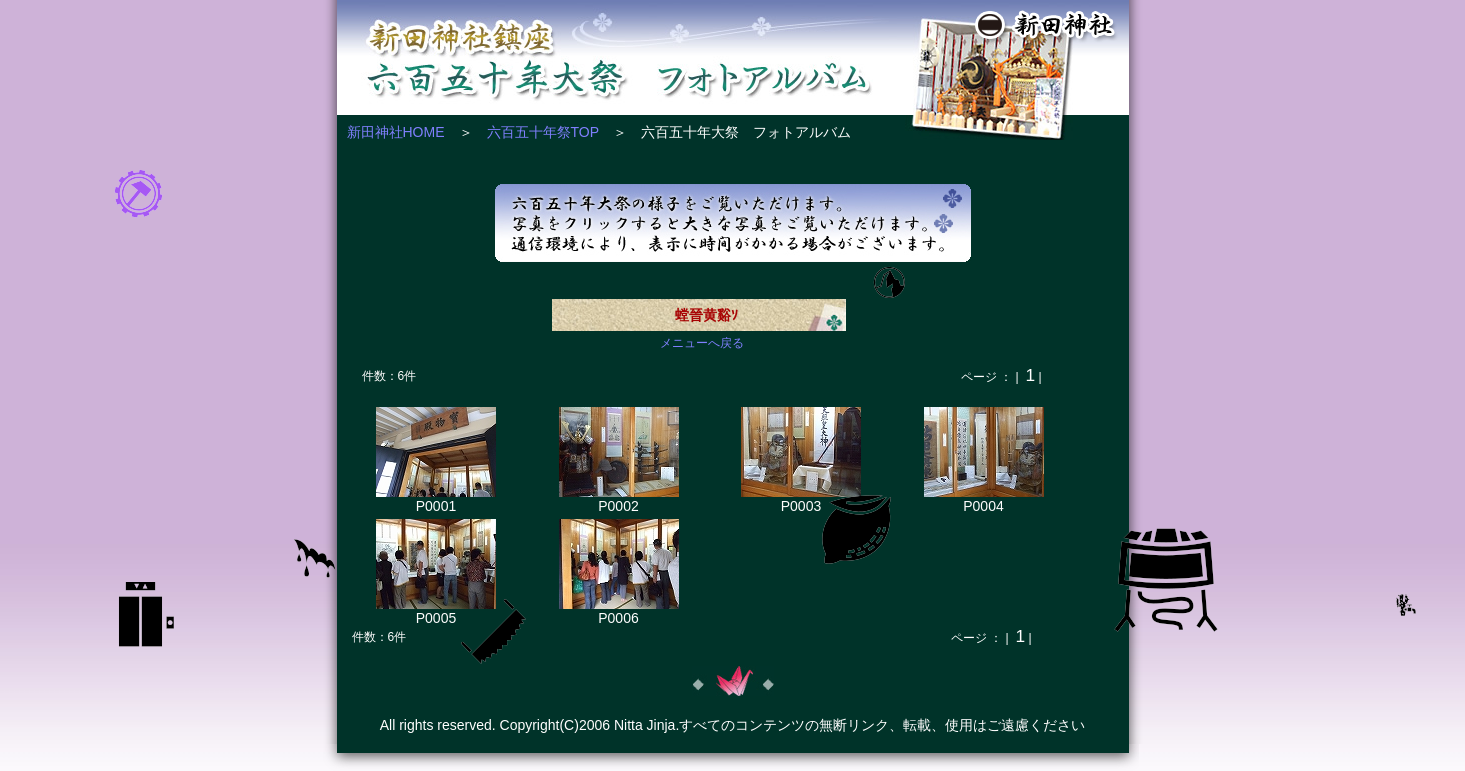 The height and width of the screenshot is (771, 1465). I want to click on access elevator or floor navigation, so click(140, 613).